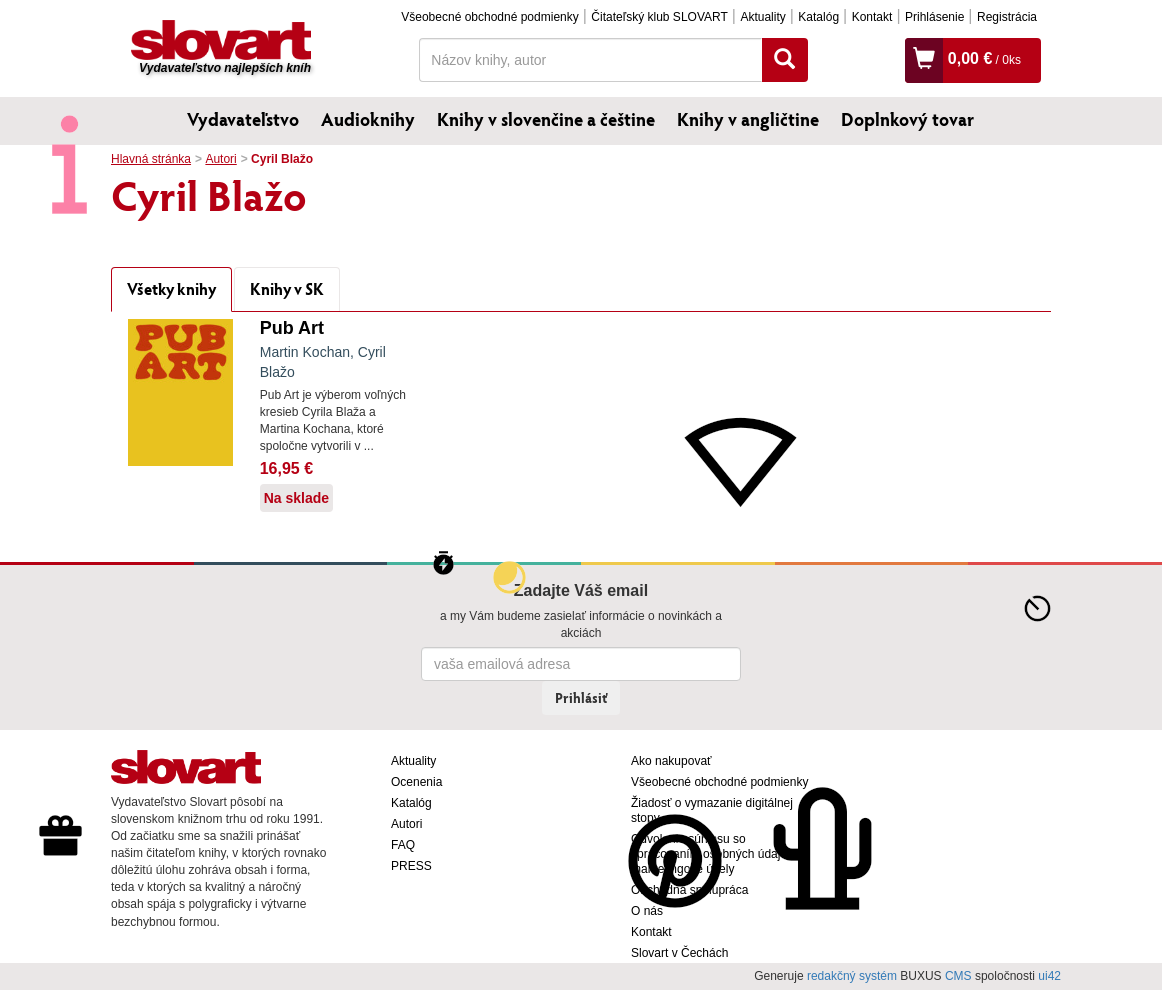 The width and height of the screenshot is (1162, 990). I want to click on view gifts or rewards, so click(60, 836).